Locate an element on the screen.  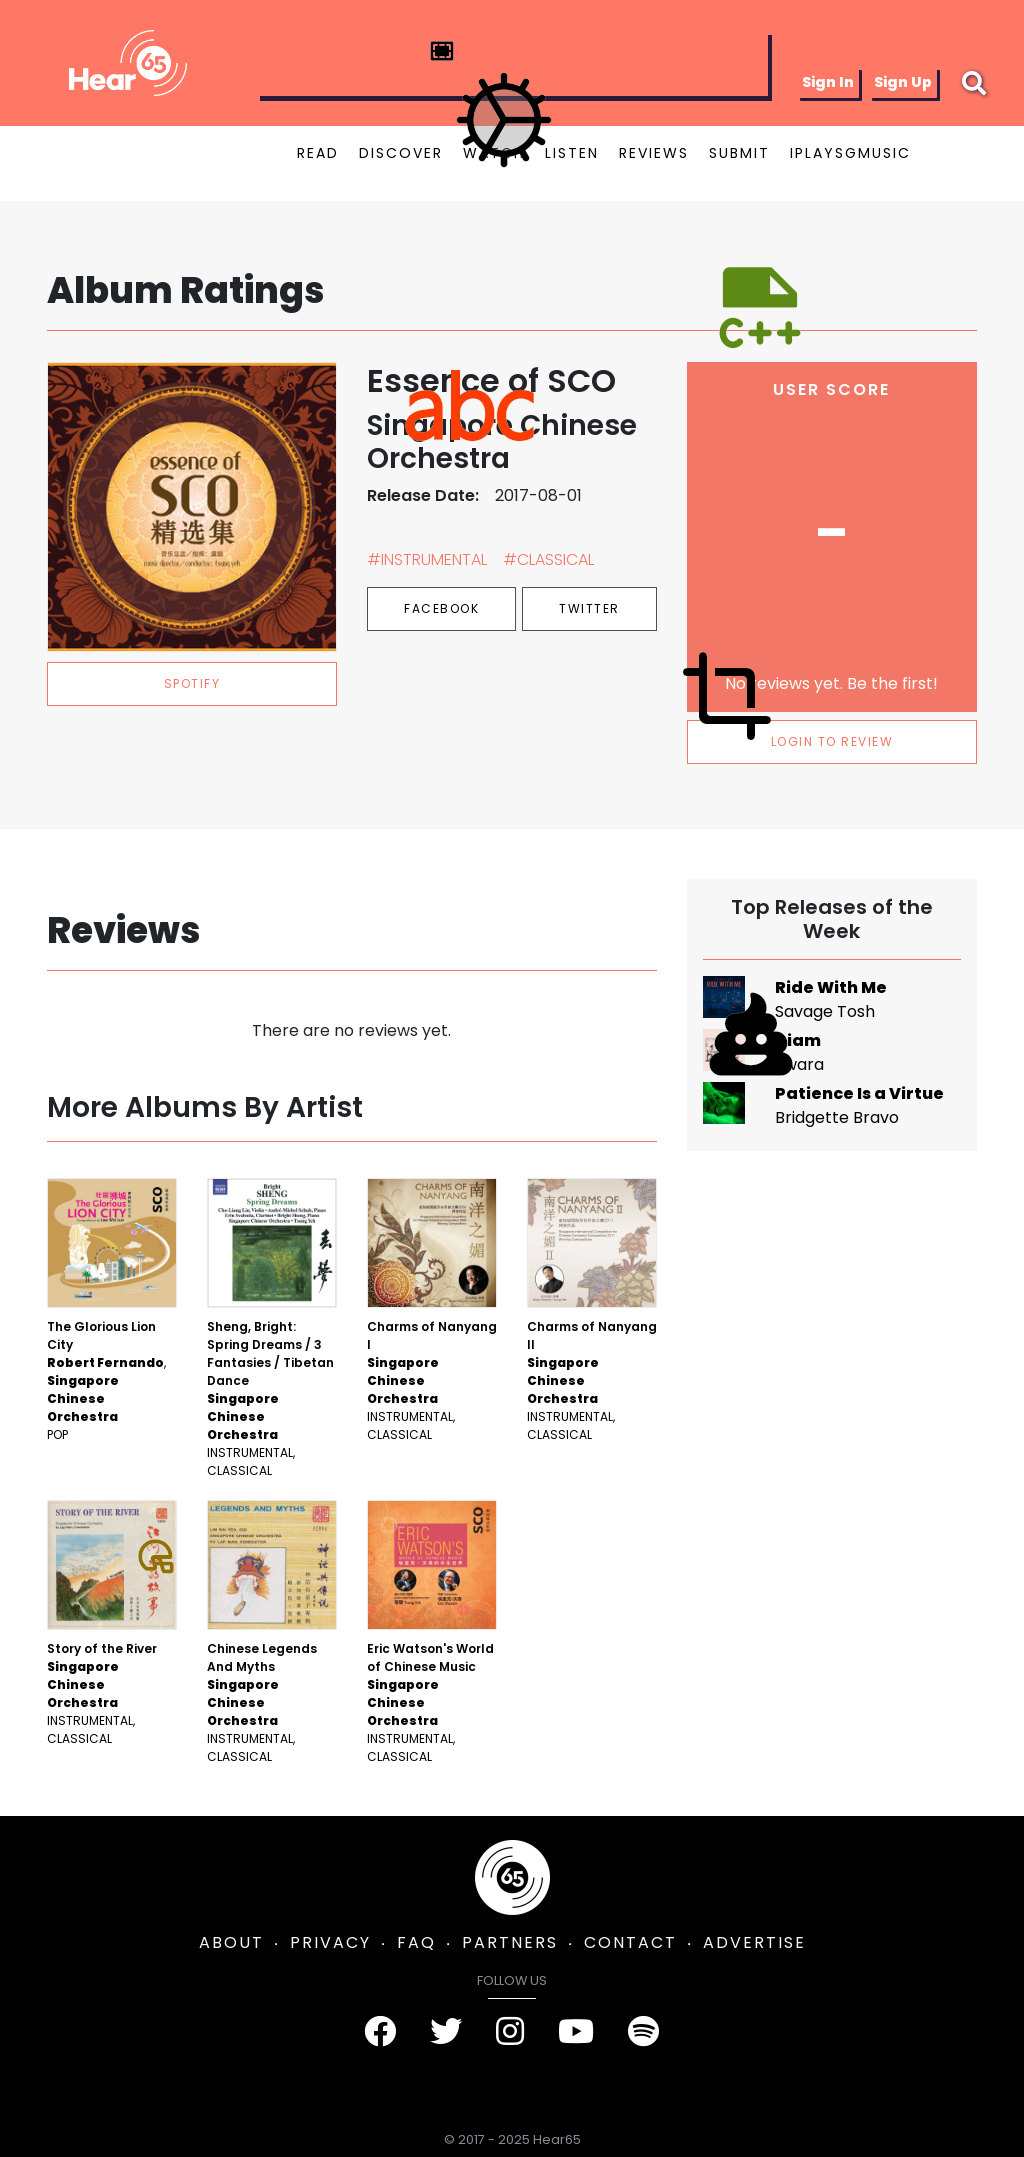
add a poop emoji reaction is located at coordinates (751, 1034).